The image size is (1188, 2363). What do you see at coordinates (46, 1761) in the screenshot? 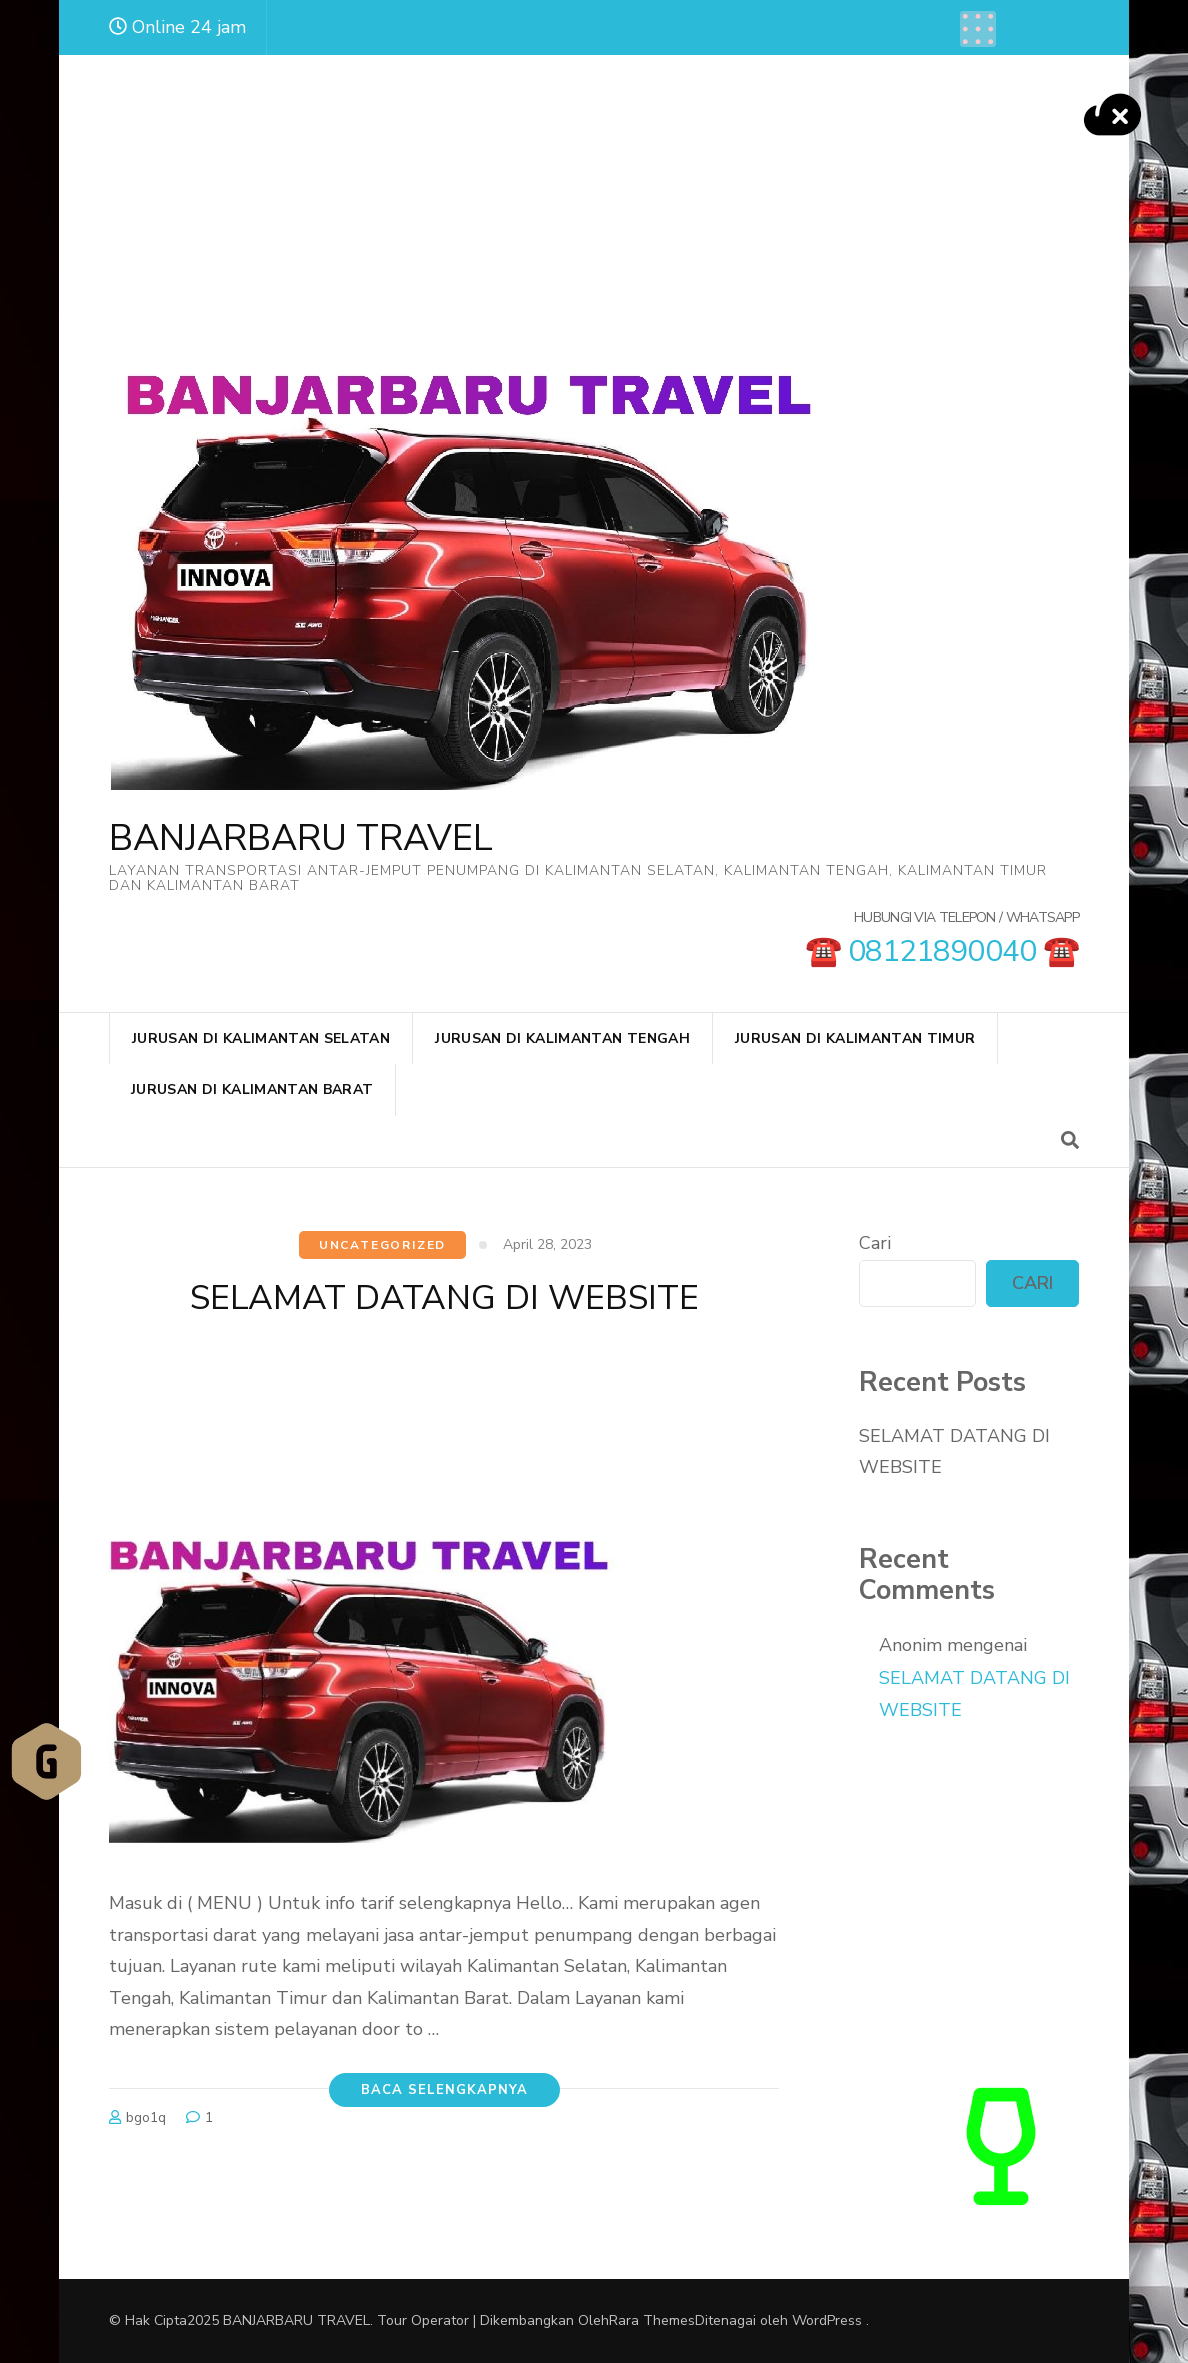
I see `google or g-suite related service` at bounding box center [46, 1761].